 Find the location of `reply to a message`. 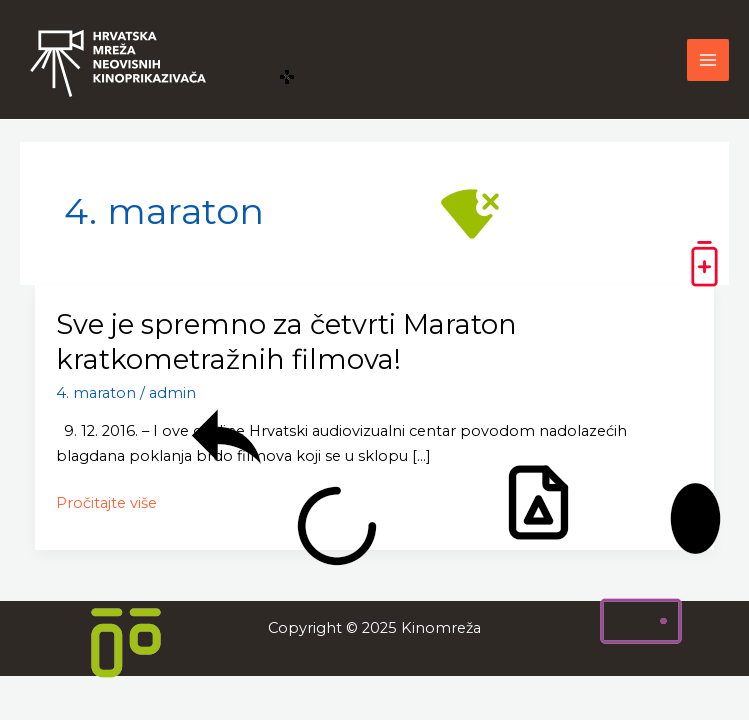

reply to a message is located at coordinates (226, 435).